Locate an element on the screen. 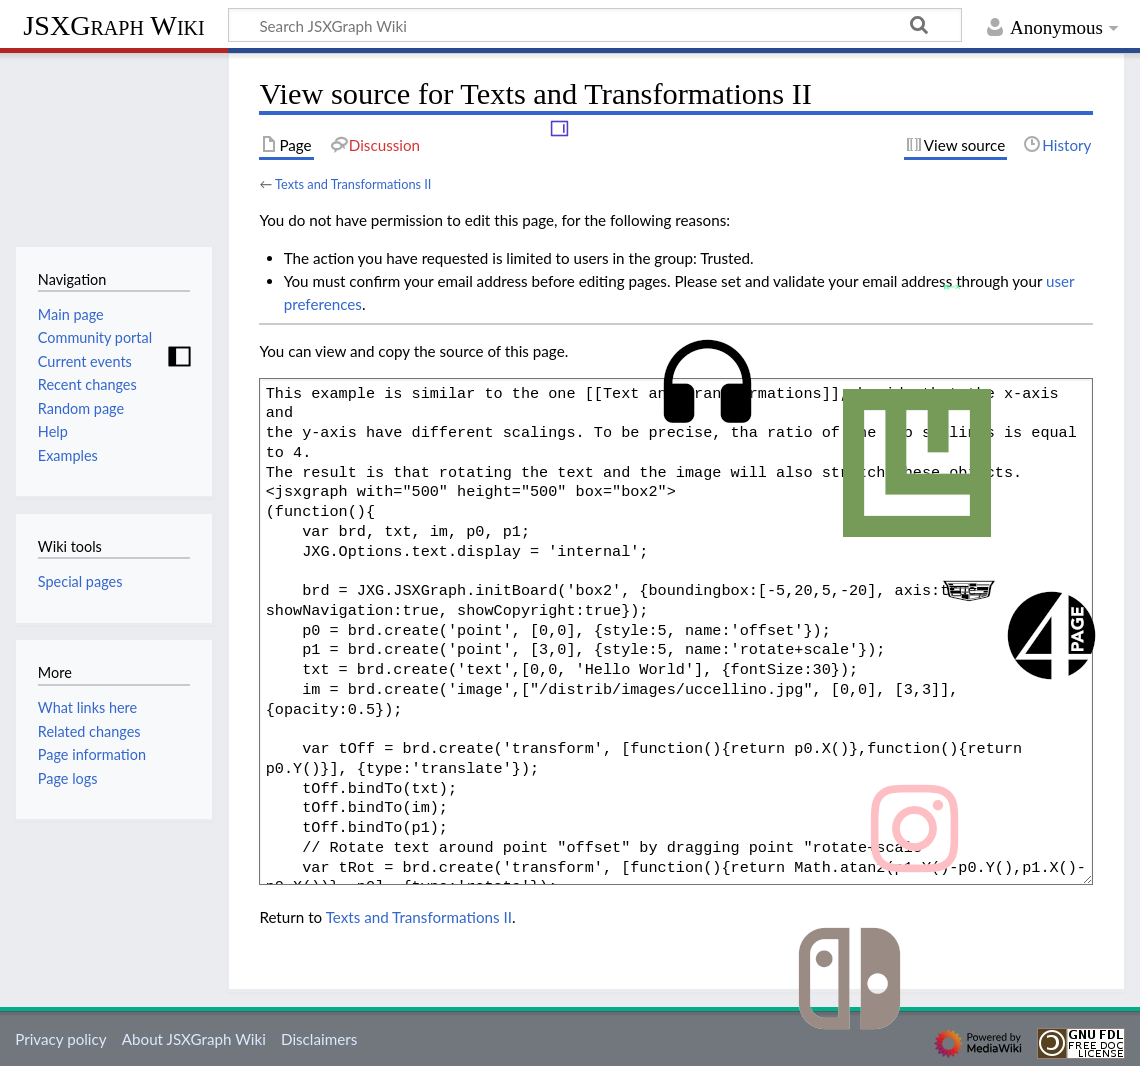  switch to right sidebar layout is located at coordinates (559, 128).